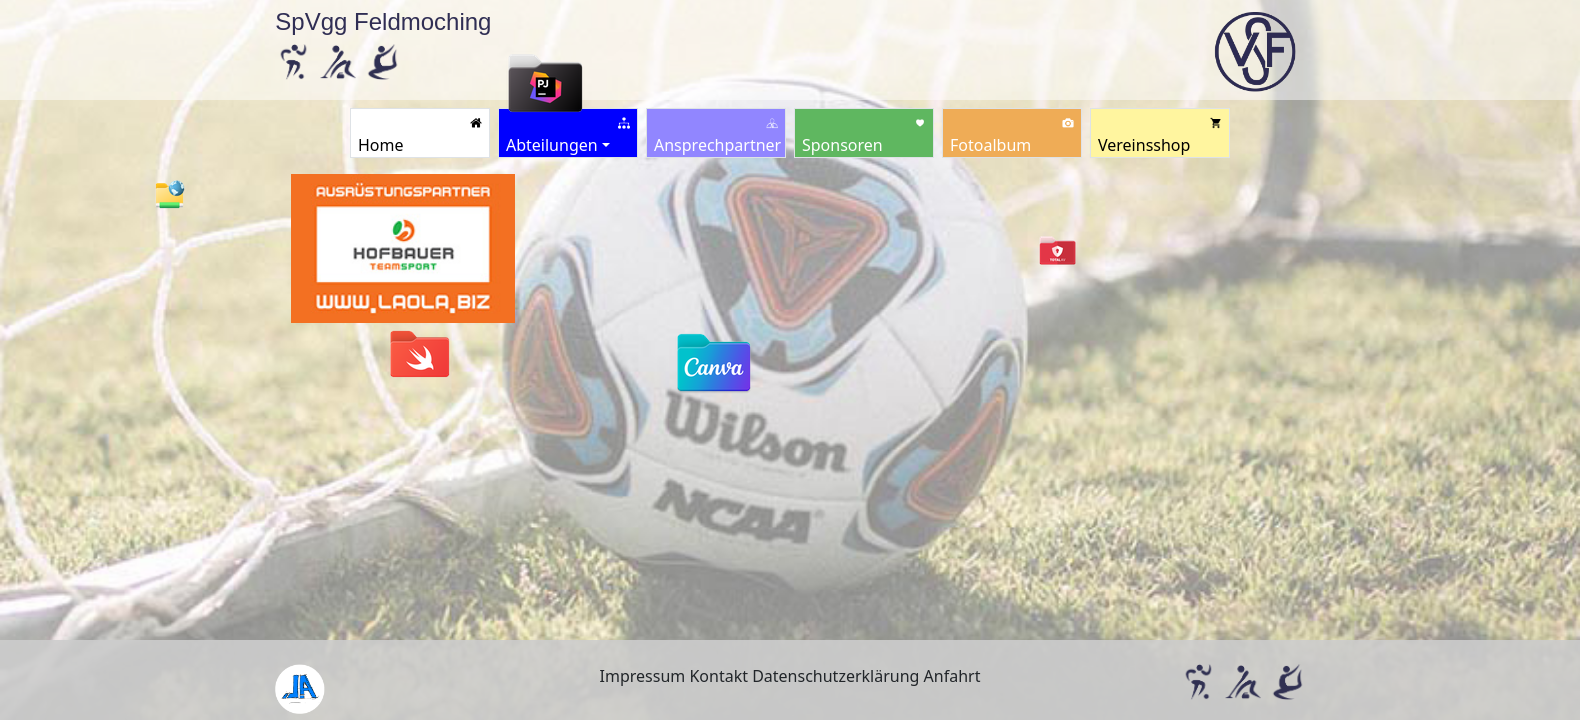 This screenshot has height=720, width=1580. Describe the element at coordinates (419, 355) in the screenshot. I see `open folder containing swift programming projects` at that location.